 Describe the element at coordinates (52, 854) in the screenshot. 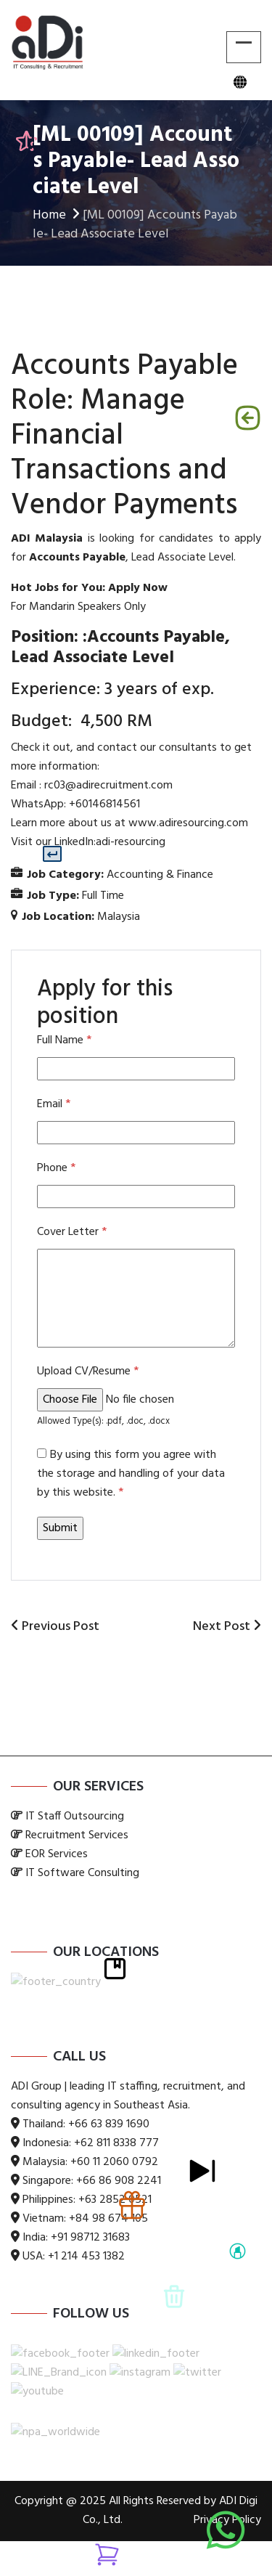

I see `press enter or return key` at that location.